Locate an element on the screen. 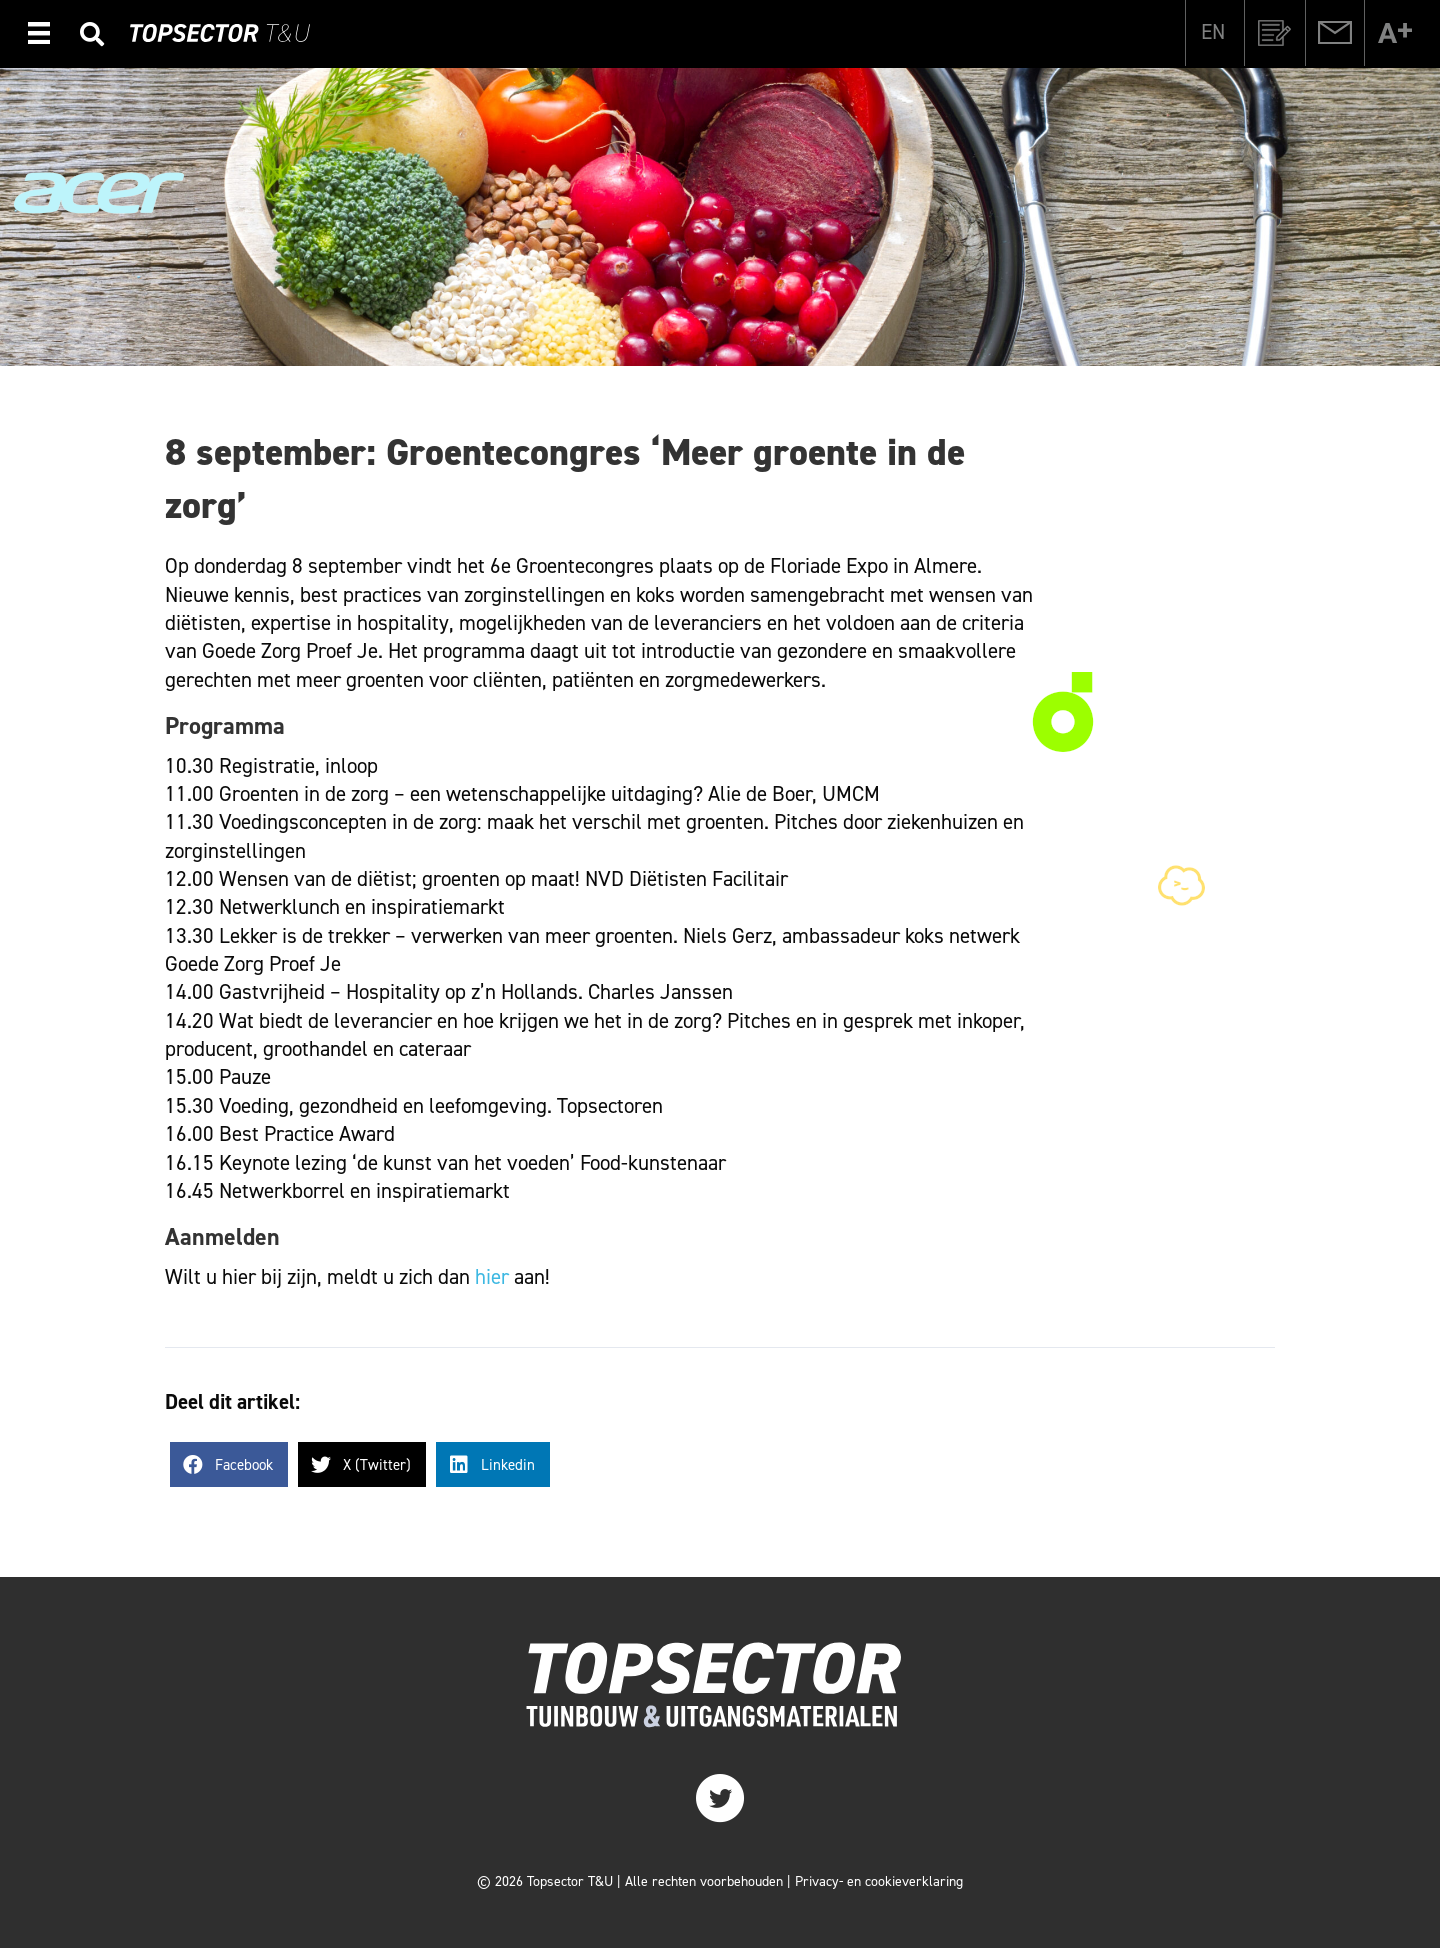 This screenshot has width=1440, height=1948. open termius ssh client is located at coordinates (1181, 885).